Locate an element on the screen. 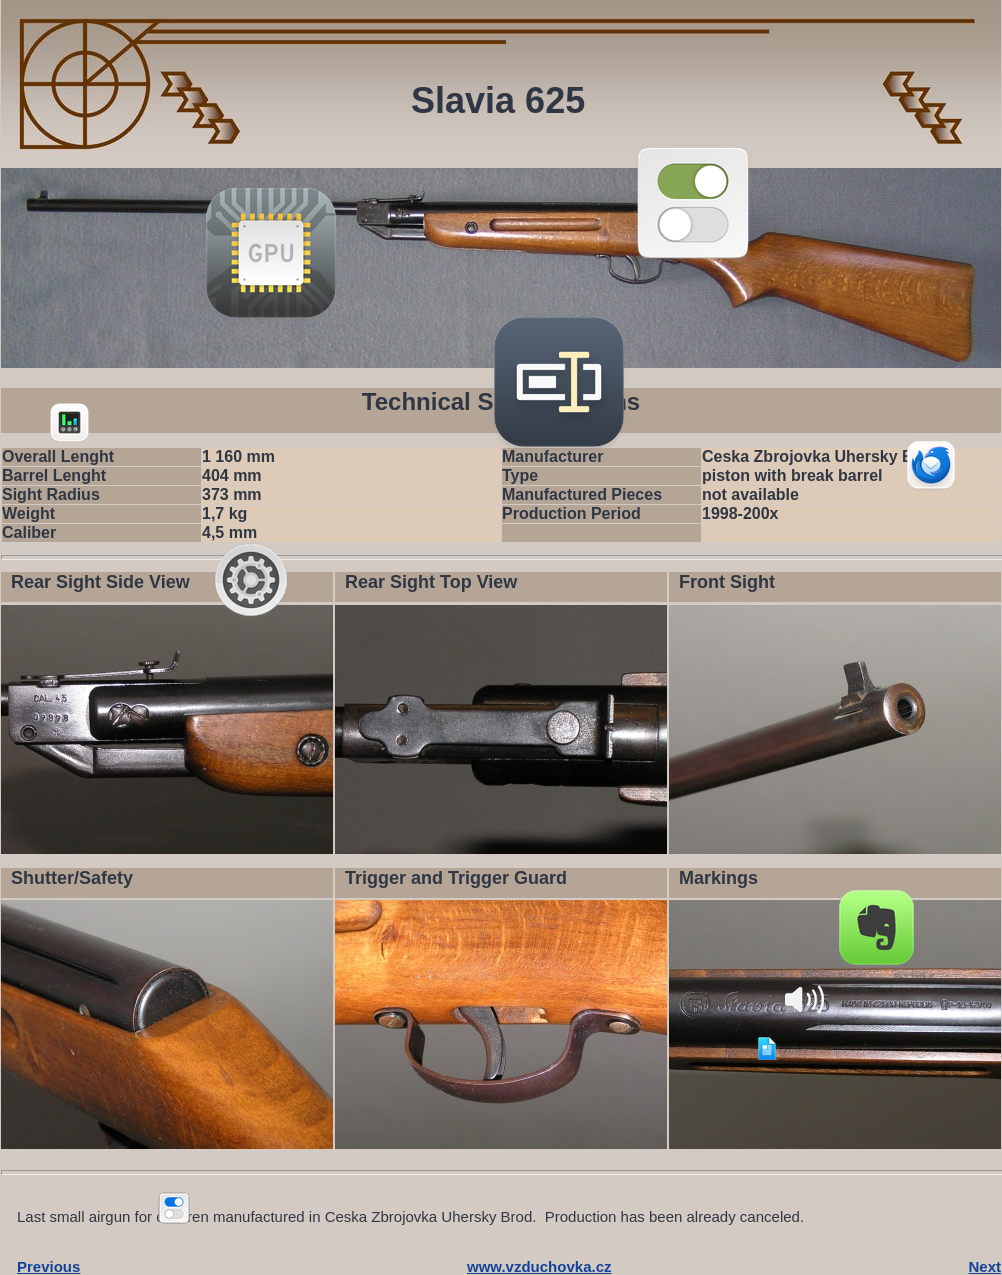 The width and height of the screenshot is (1002, 1275). open system settings is located at coordinates (251, 580).